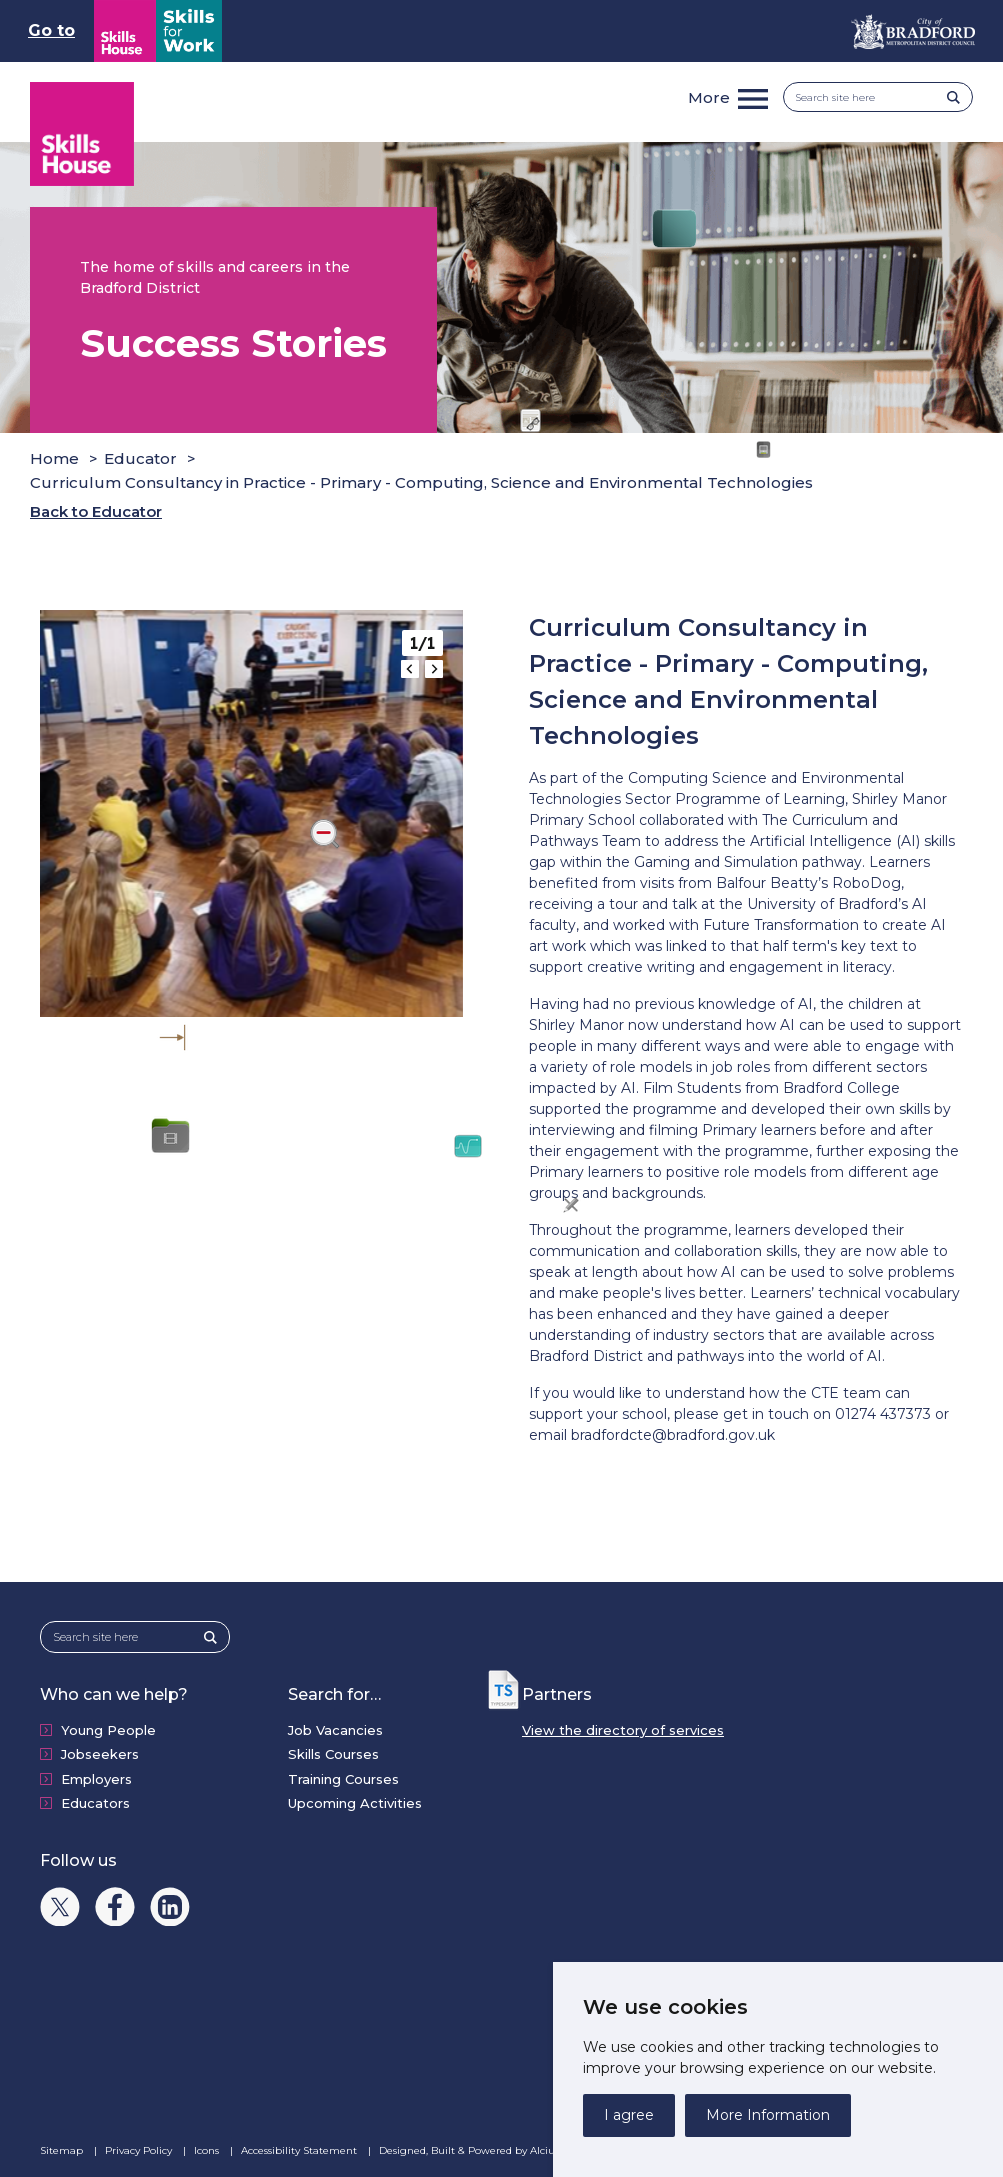  I want to click on go to the last item or page, so click(172, 1037).